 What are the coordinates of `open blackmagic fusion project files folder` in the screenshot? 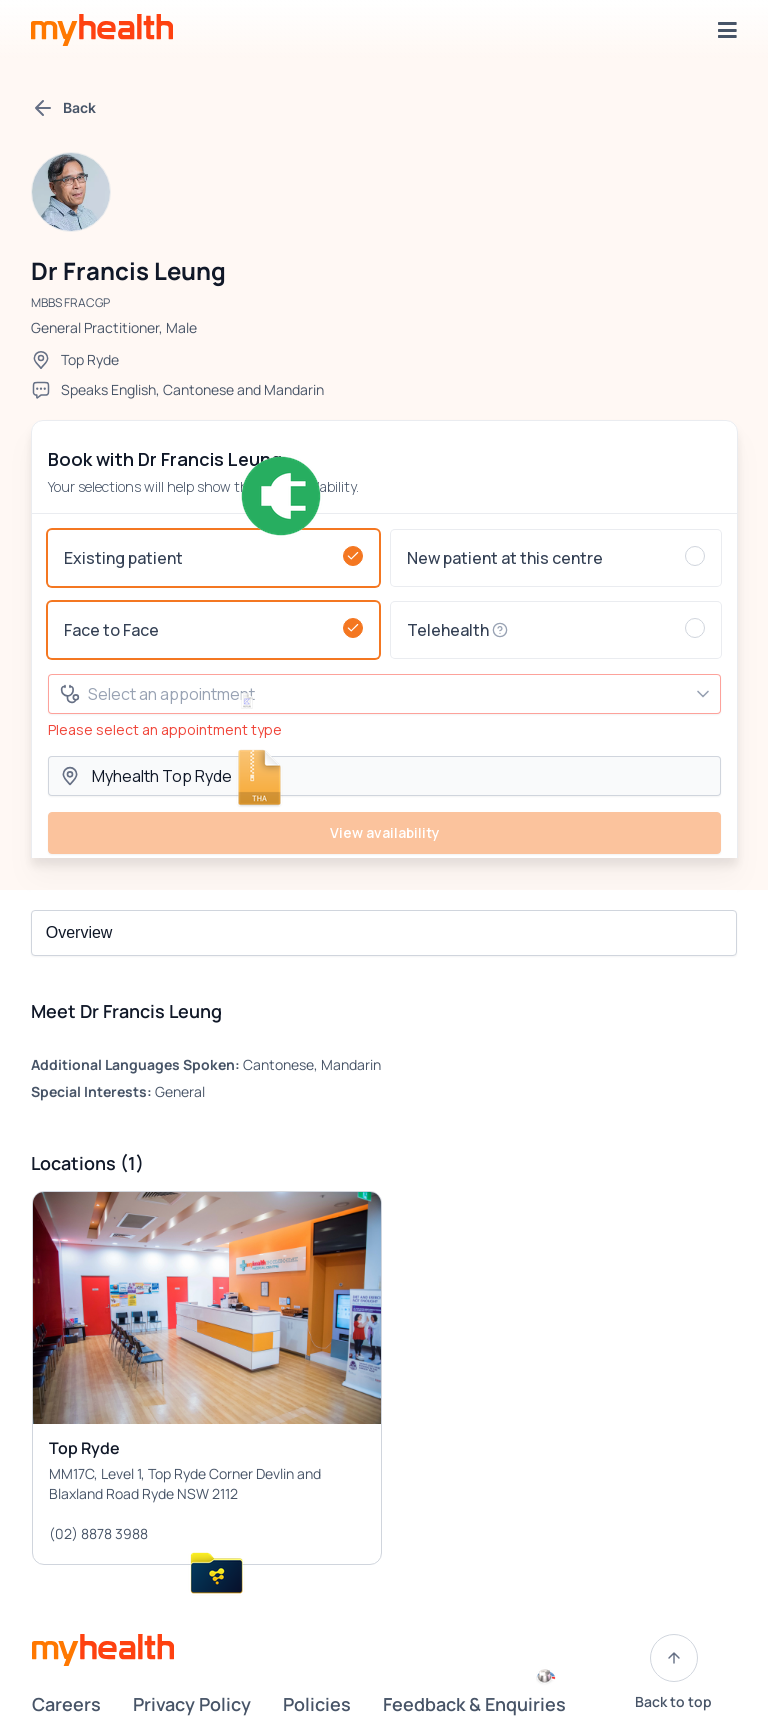 It's located at (216, 1574).